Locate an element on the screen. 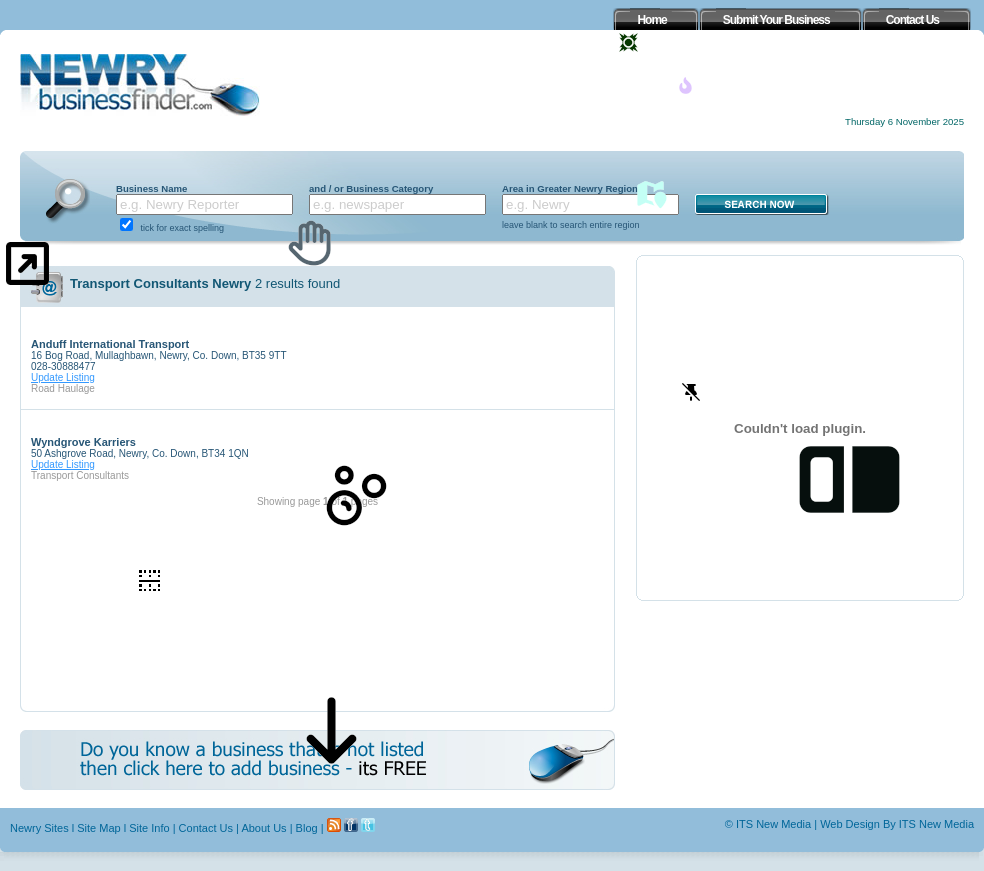 This screenshot has width=984, height=871. indicates trending or popular content is located at coordinates (685, 85).